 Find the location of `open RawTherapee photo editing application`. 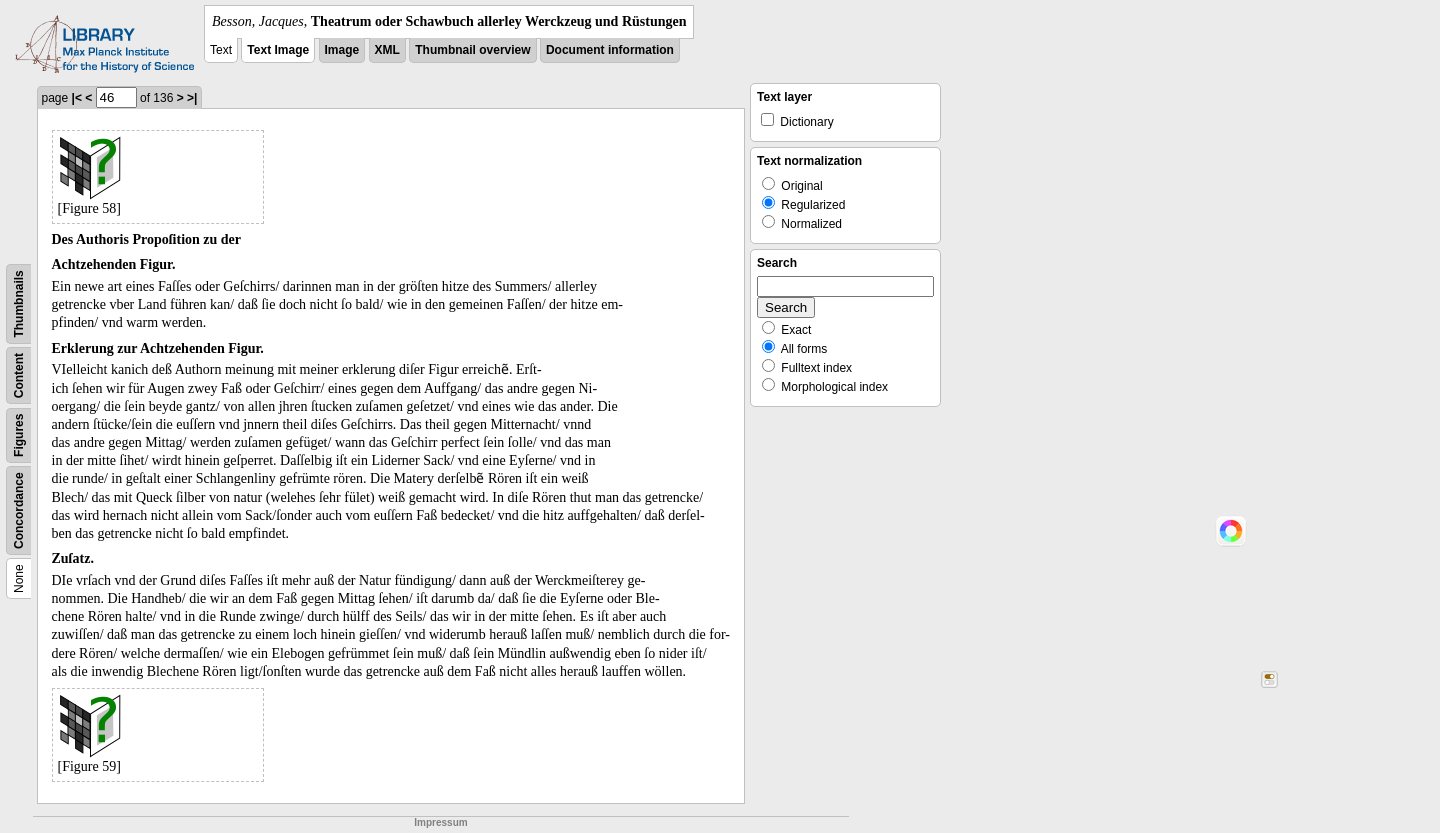

open RawTherapee photo editing application is located at coordinates (1231, 531).